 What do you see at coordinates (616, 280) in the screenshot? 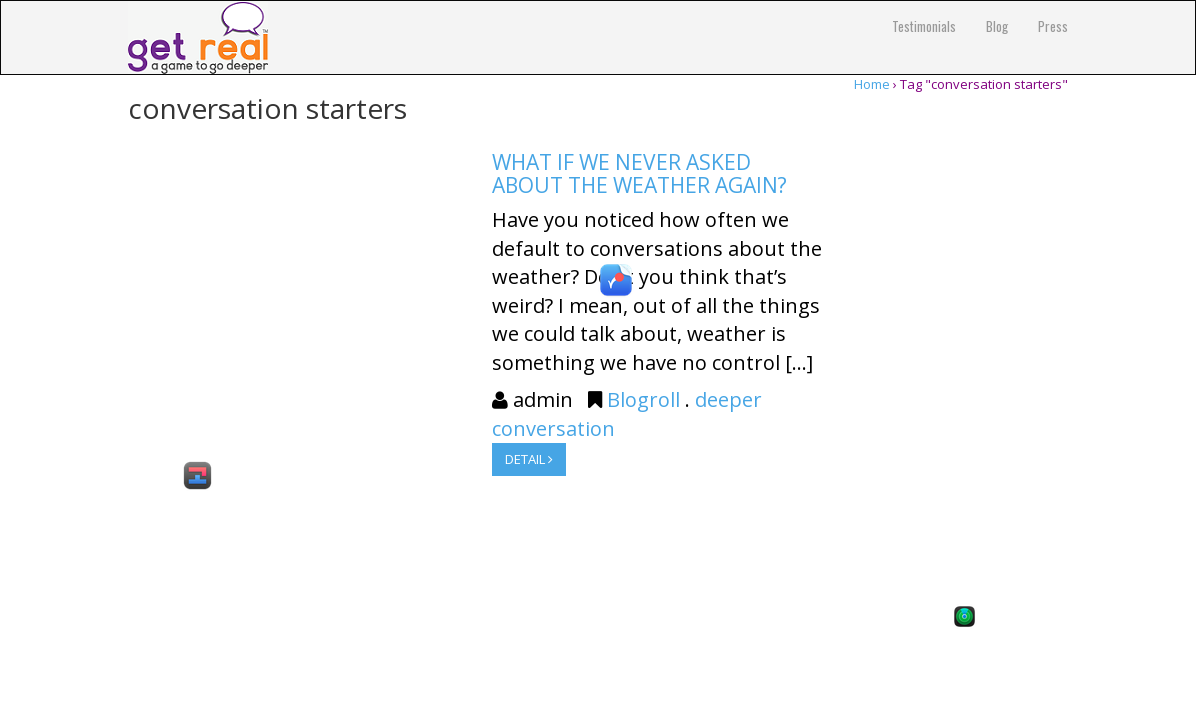
I see `open desktop animation preferences` at bounding box center [616, 280].